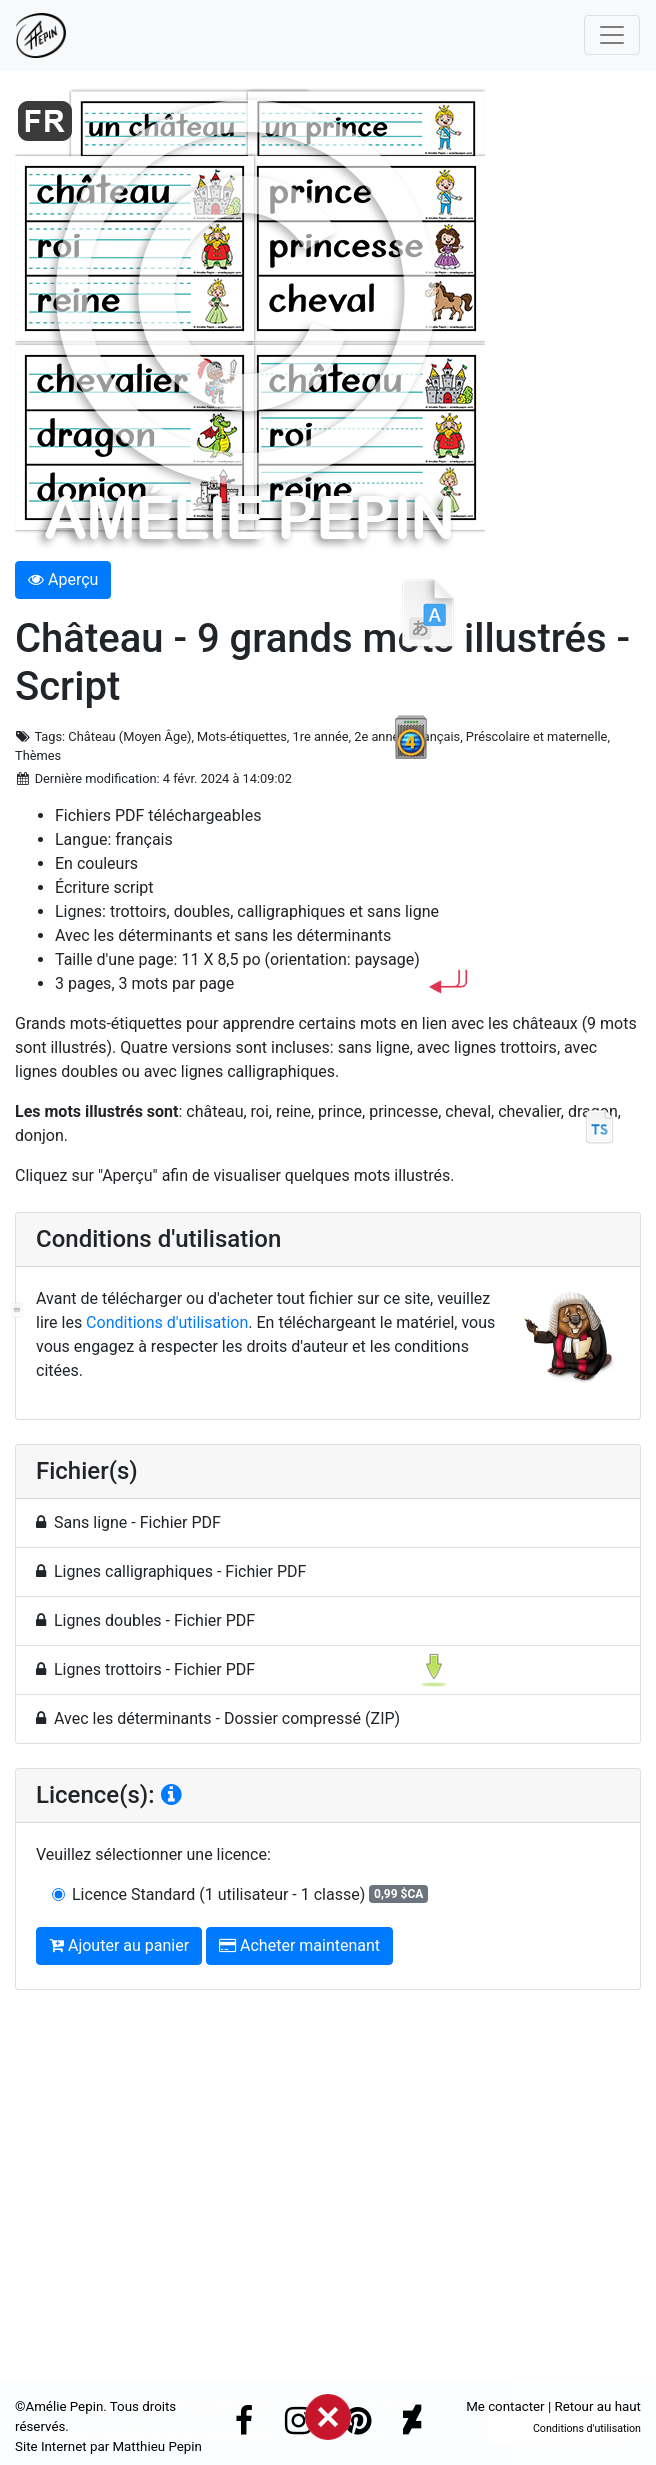  I want to click on a gettext translation file (.po/.pot), so click(428, 614).